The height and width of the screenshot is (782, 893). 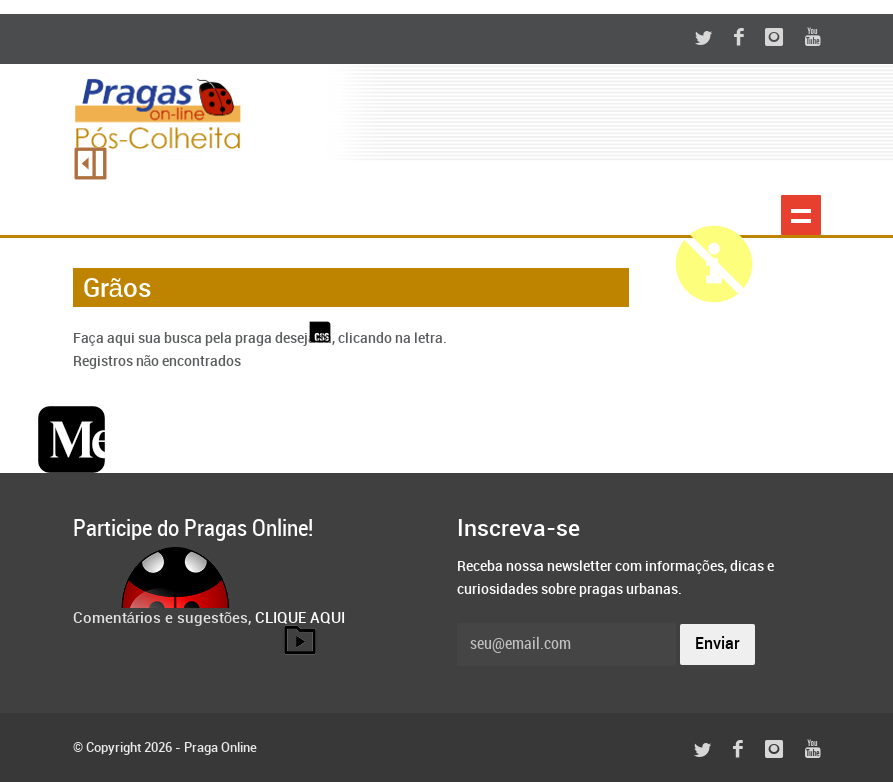 What do you see at coordinates (300, 640) in the screenshot?
I see `open video files folder` at bounding box center [300, 640].